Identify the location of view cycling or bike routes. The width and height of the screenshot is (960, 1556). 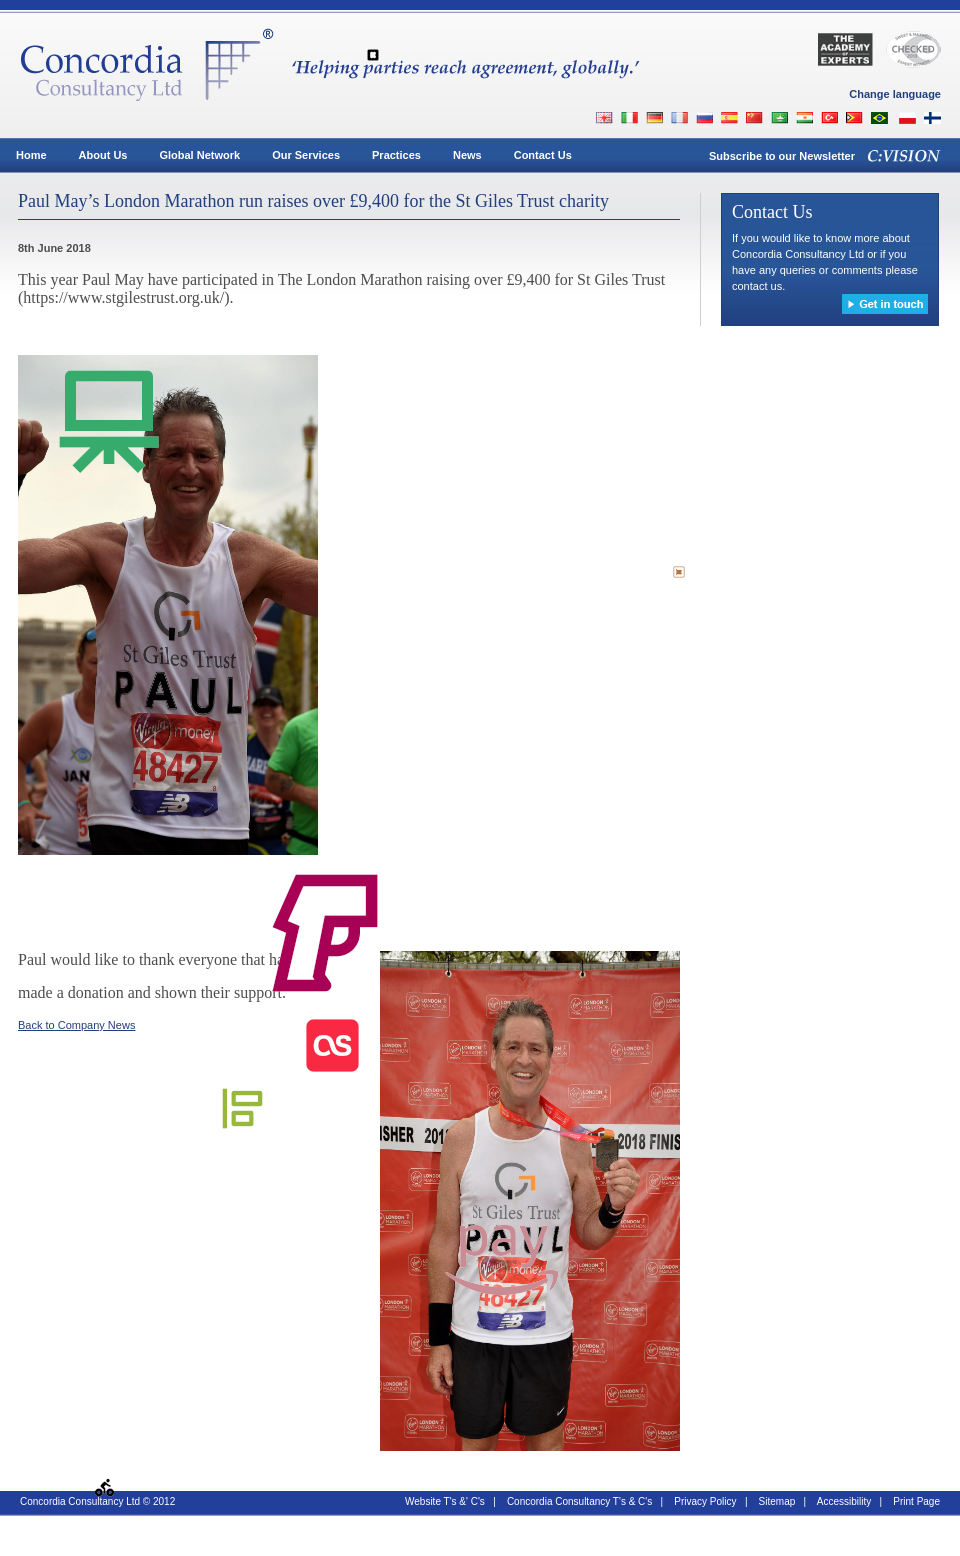
(104, 1488).